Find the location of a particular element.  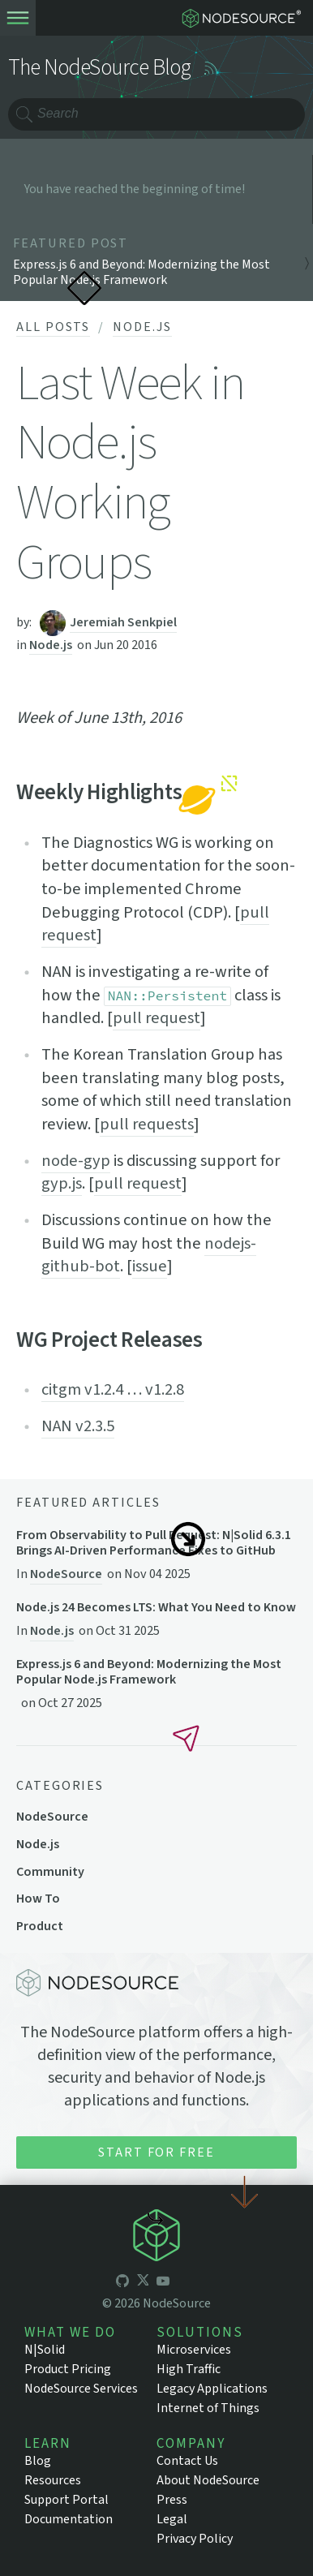

reply to a message or comment is located at coordinates (155, 2218).